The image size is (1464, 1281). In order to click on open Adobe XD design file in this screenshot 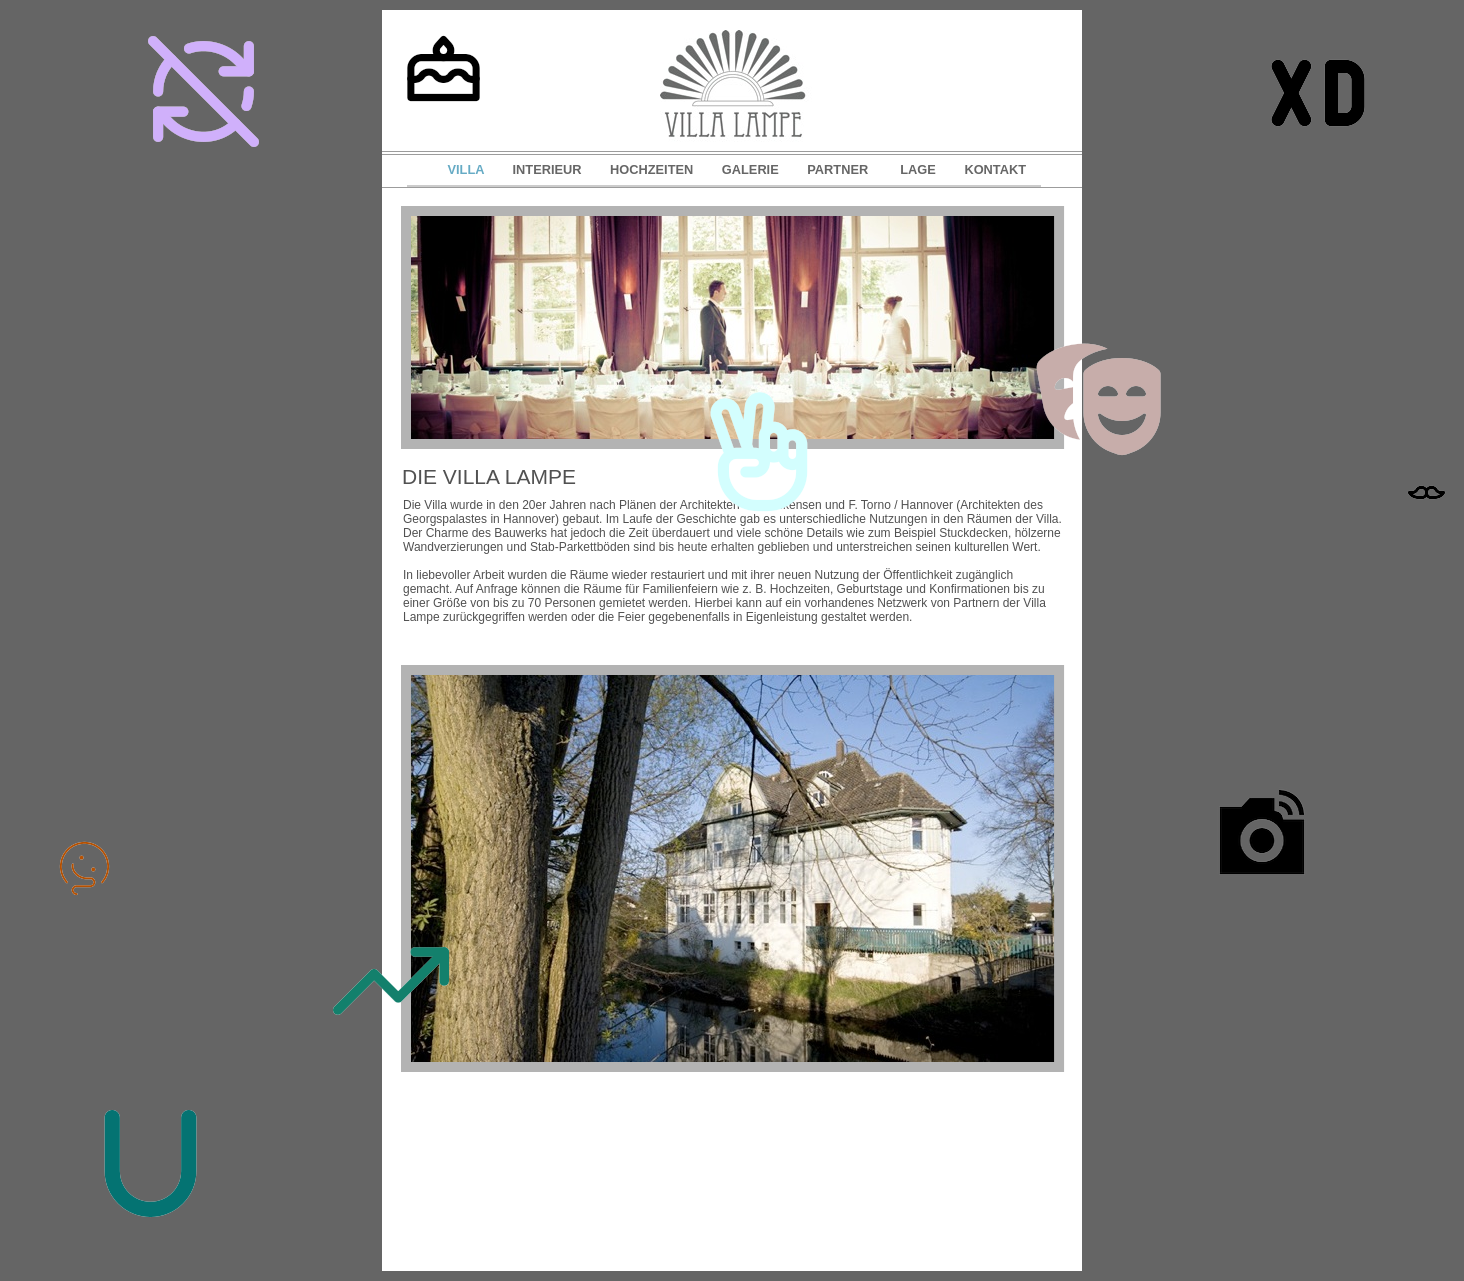, I will do `click(1318, 93)`.